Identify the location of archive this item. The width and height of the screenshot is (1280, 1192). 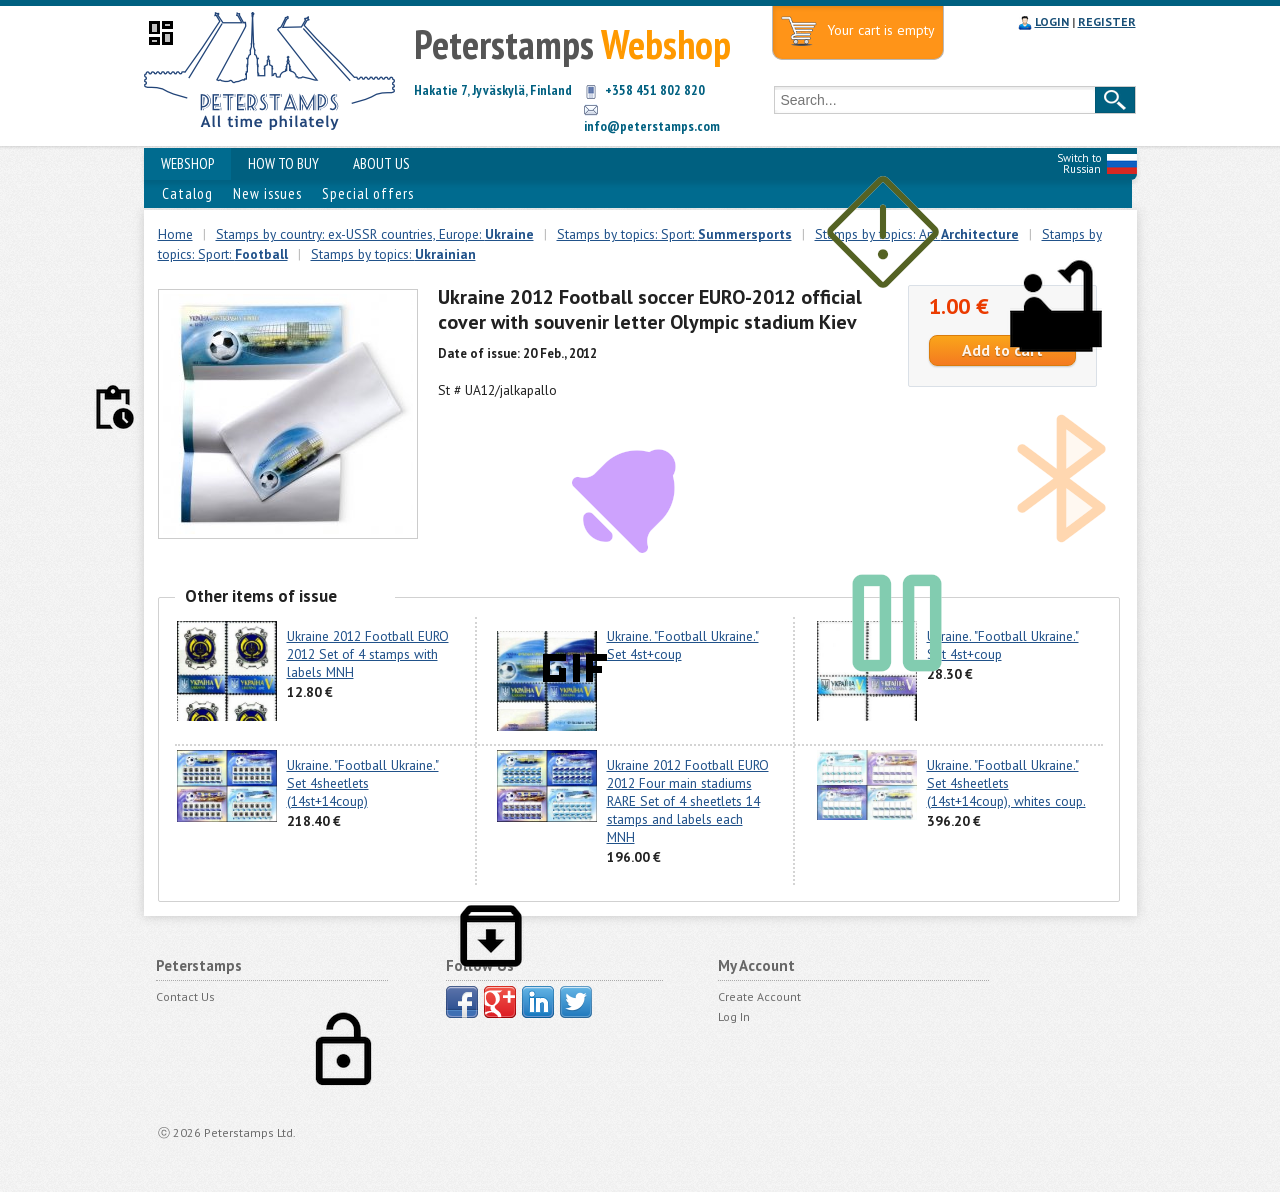
(491, 936).